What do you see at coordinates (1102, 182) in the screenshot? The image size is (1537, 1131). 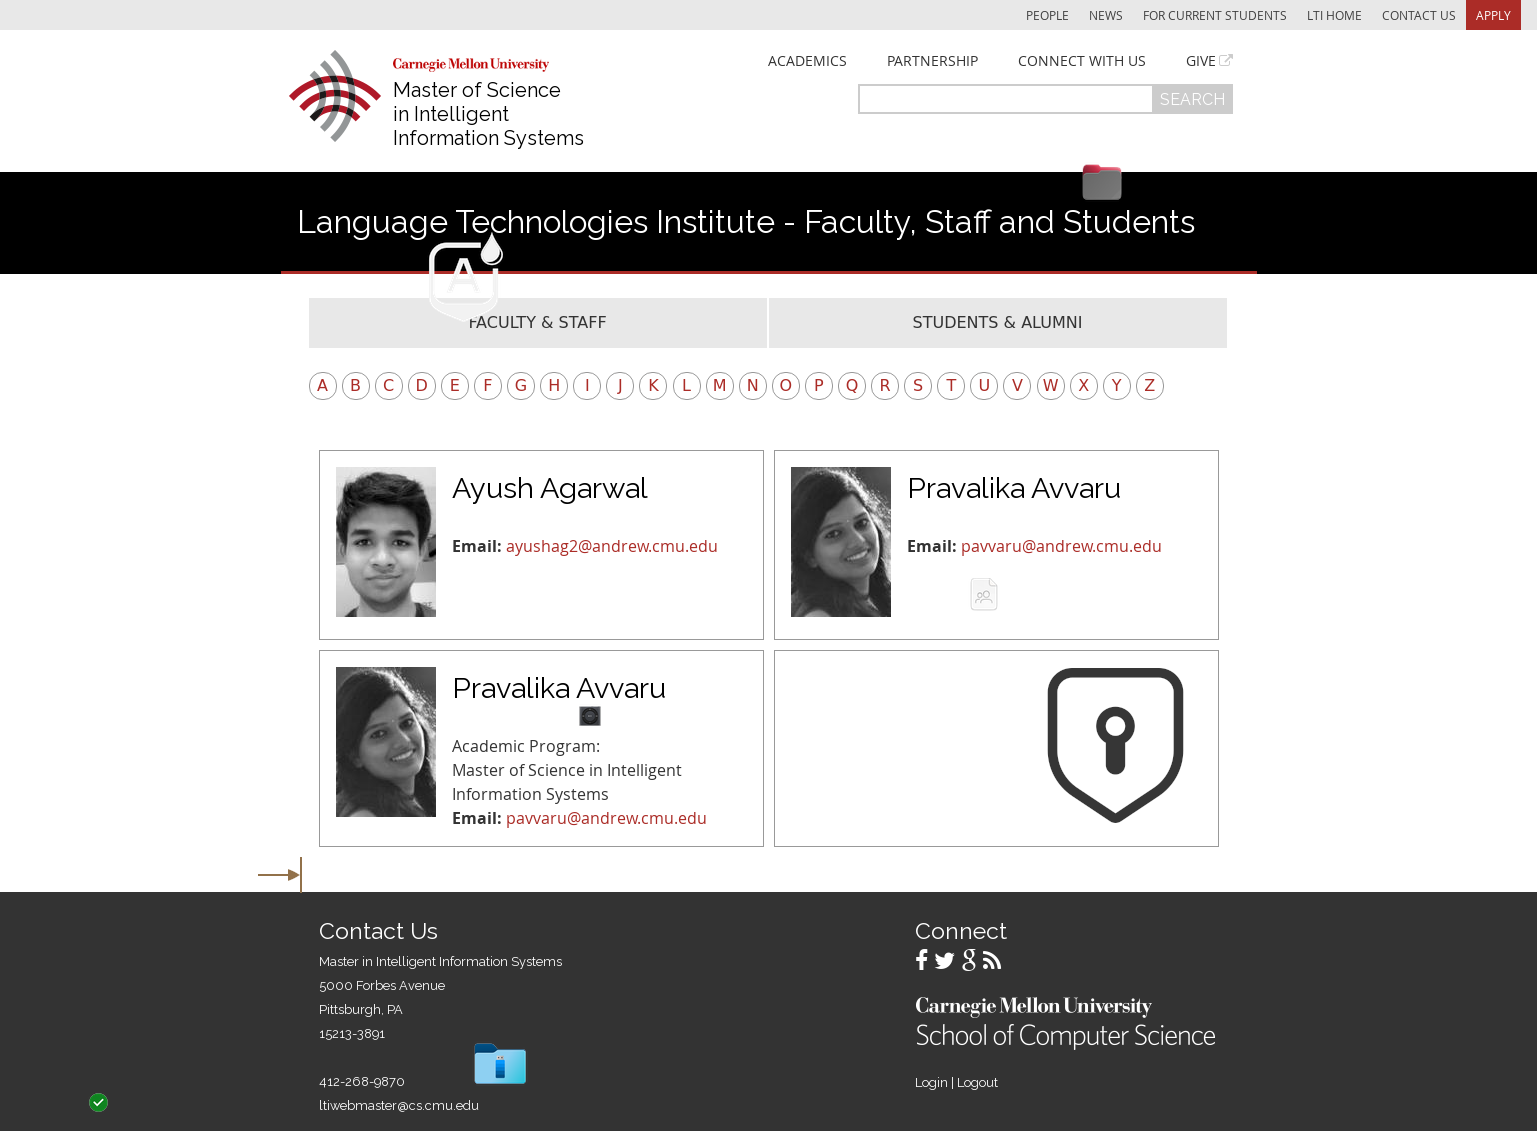 I see `open folder to view contents` at bounding box center [1102, 182].